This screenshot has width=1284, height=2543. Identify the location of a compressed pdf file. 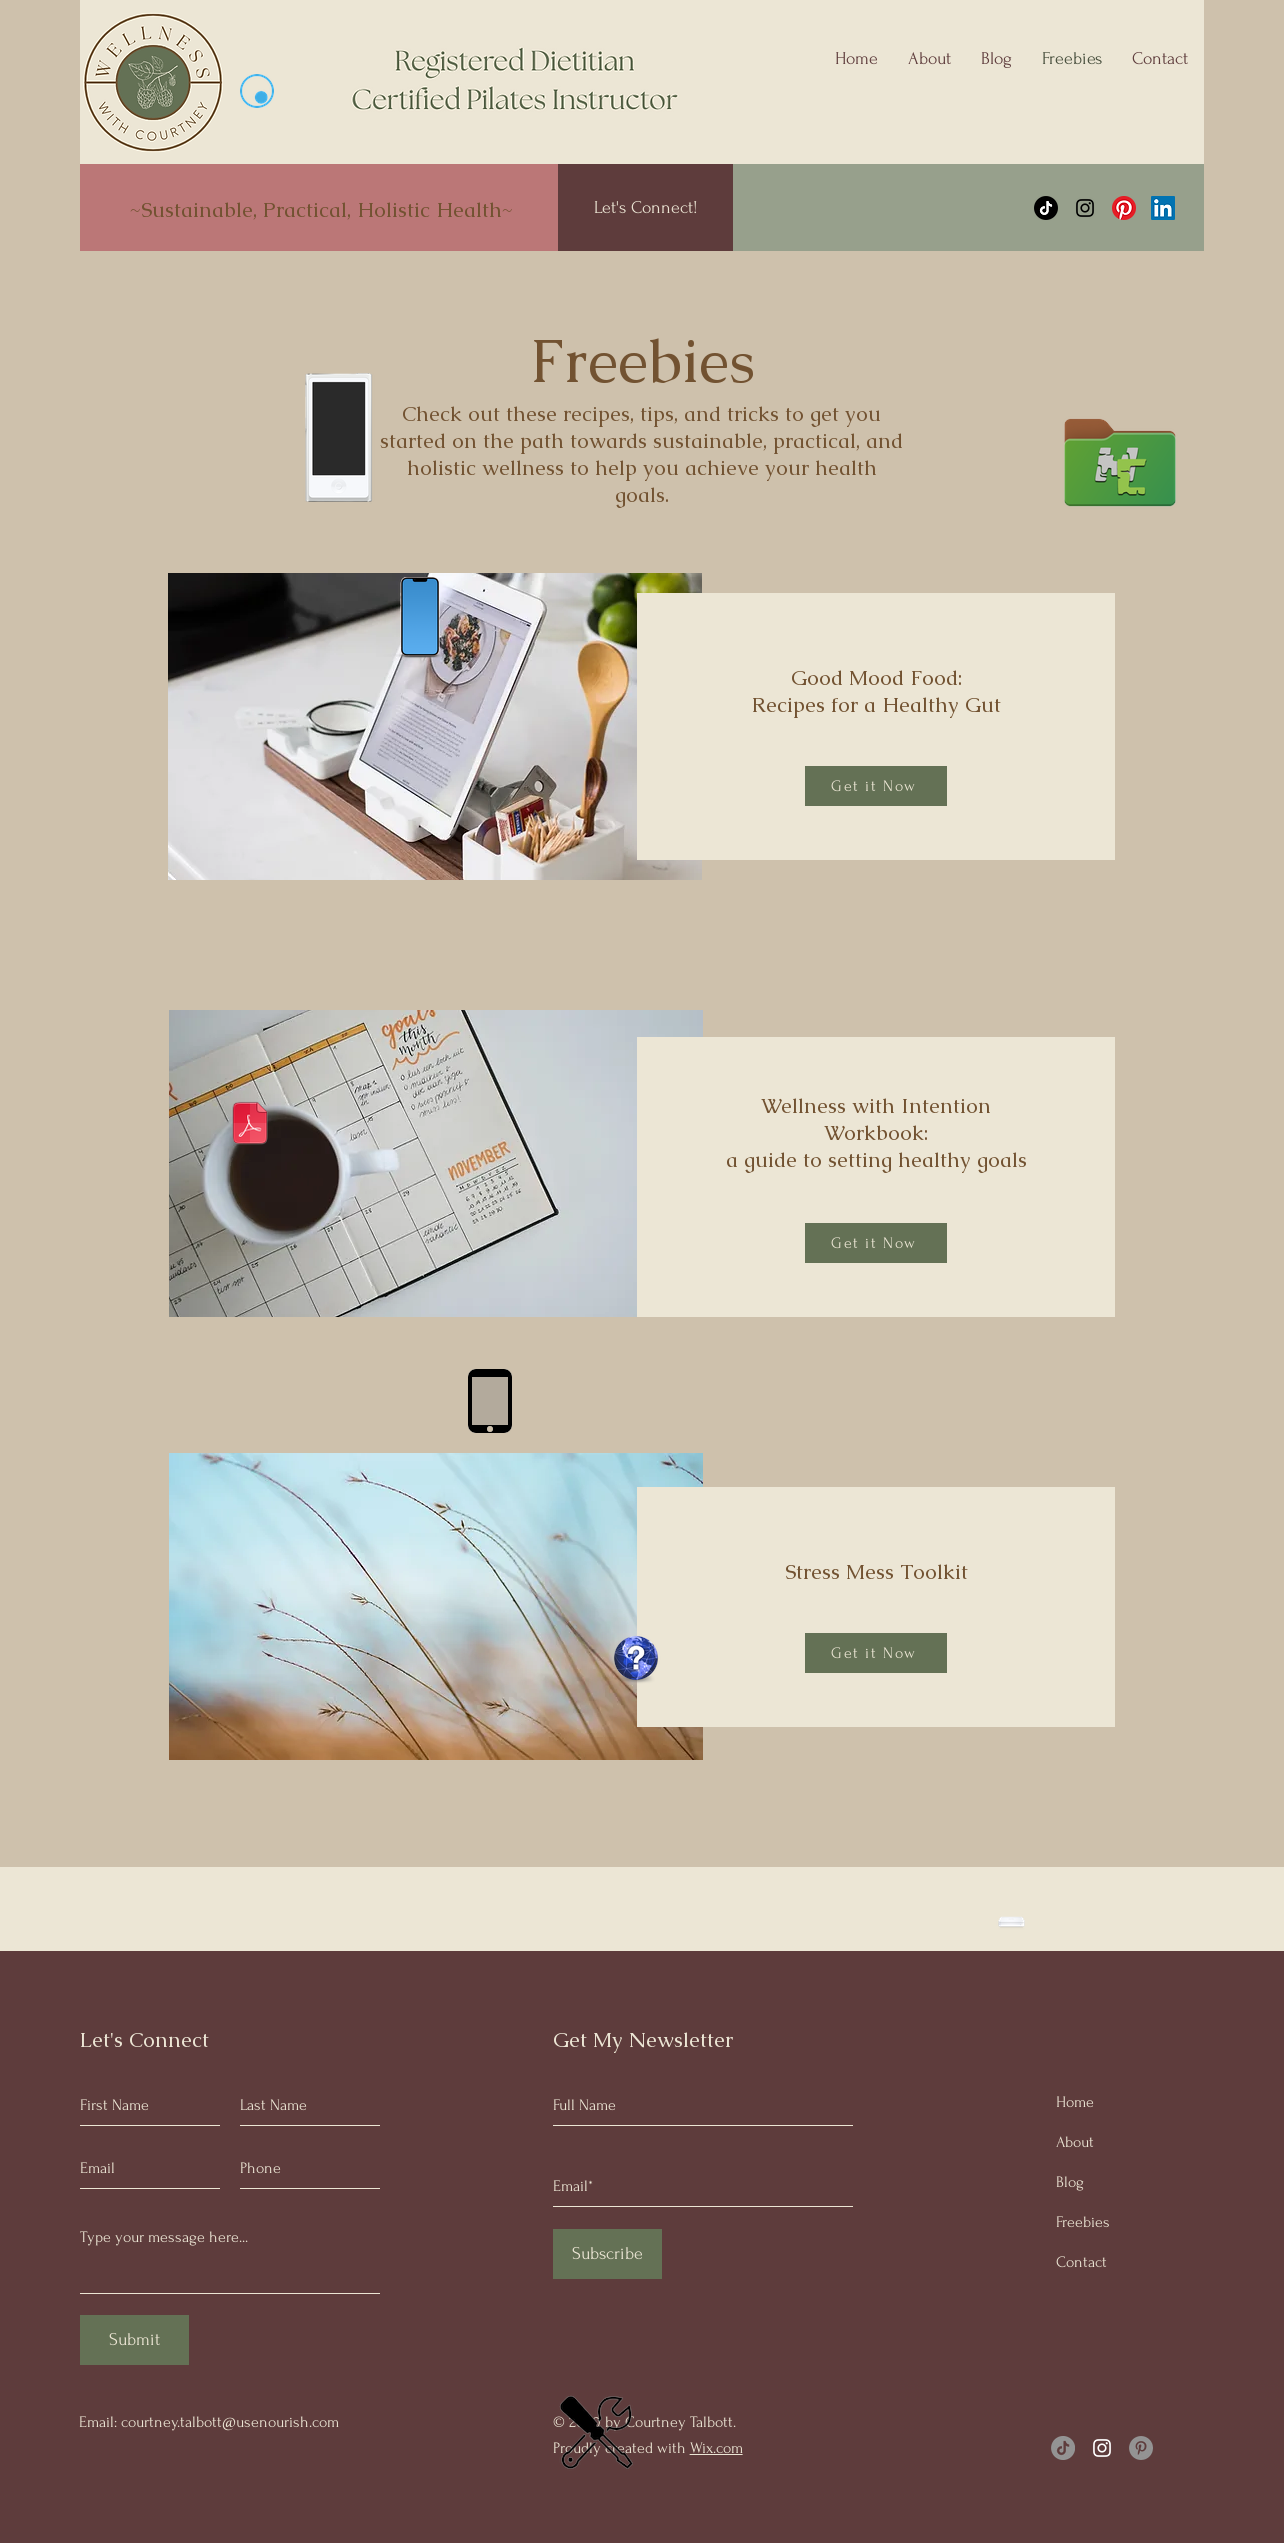
(250, 1123).